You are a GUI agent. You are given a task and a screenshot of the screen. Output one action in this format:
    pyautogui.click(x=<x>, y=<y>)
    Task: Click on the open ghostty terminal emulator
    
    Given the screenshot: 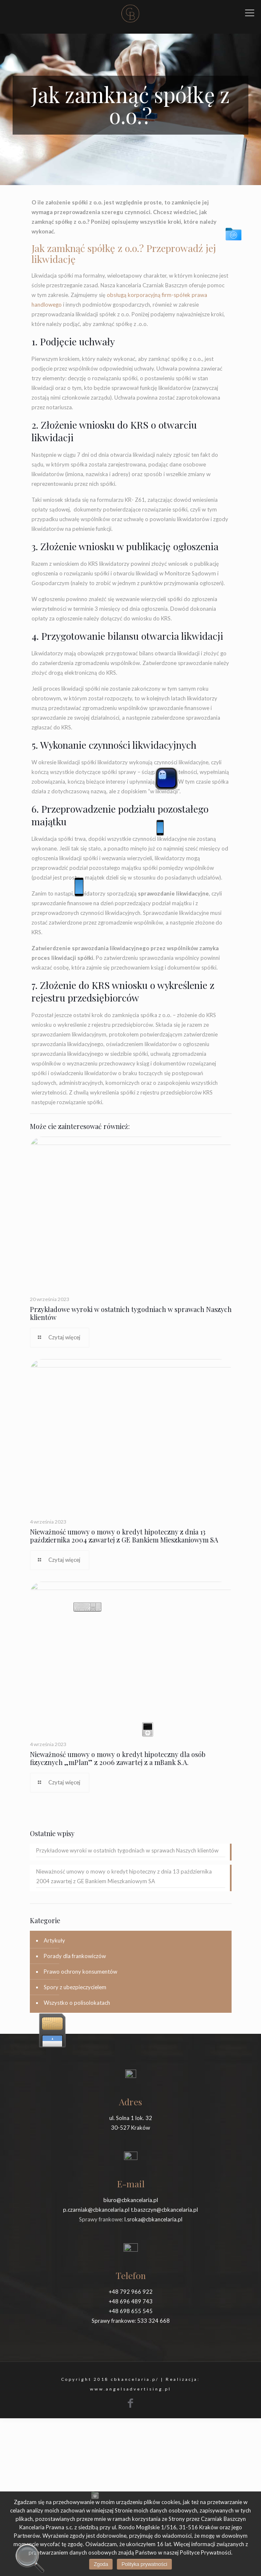 What is the action you would take?
    pyautogui.click(x=166, y=778)
    